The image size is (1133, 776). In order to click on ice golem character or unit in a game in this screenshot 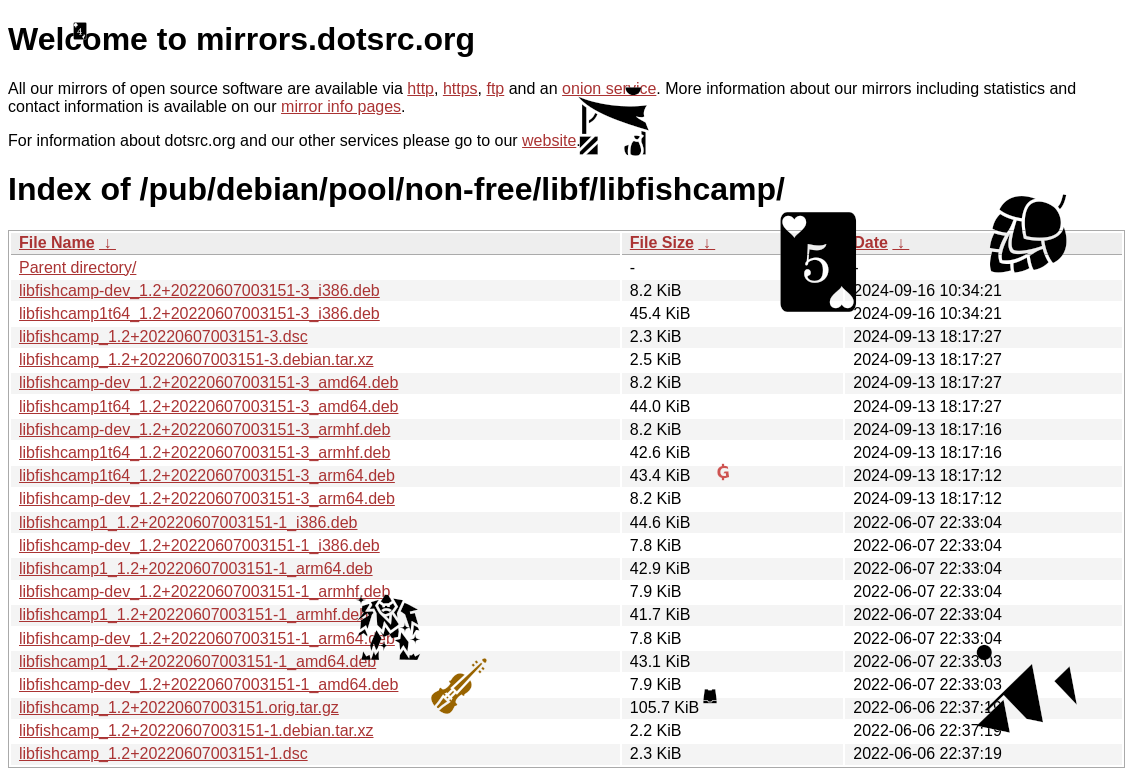, I will do `click(388, 627)`.